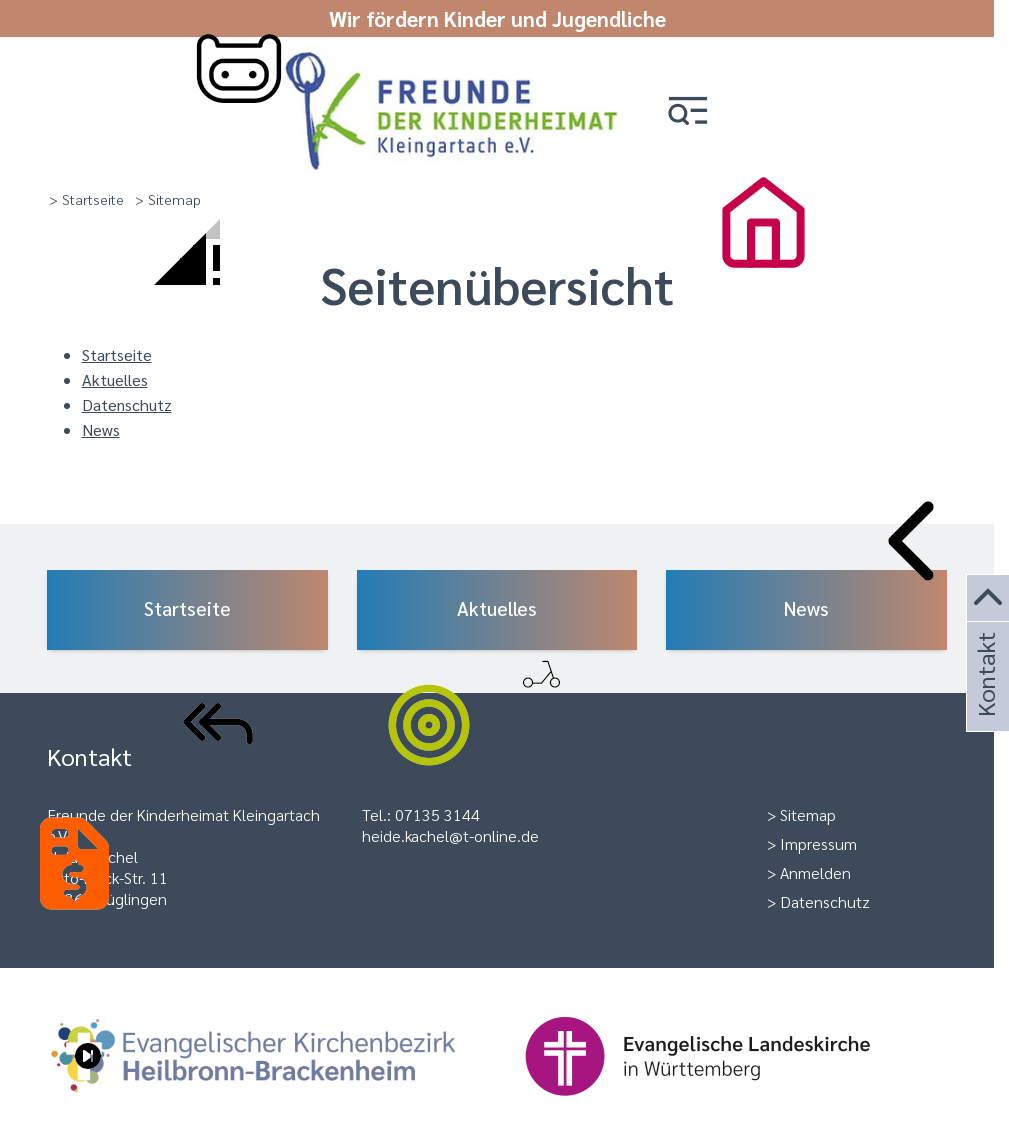  I want to click on set a goal or target, so click(429, 725).